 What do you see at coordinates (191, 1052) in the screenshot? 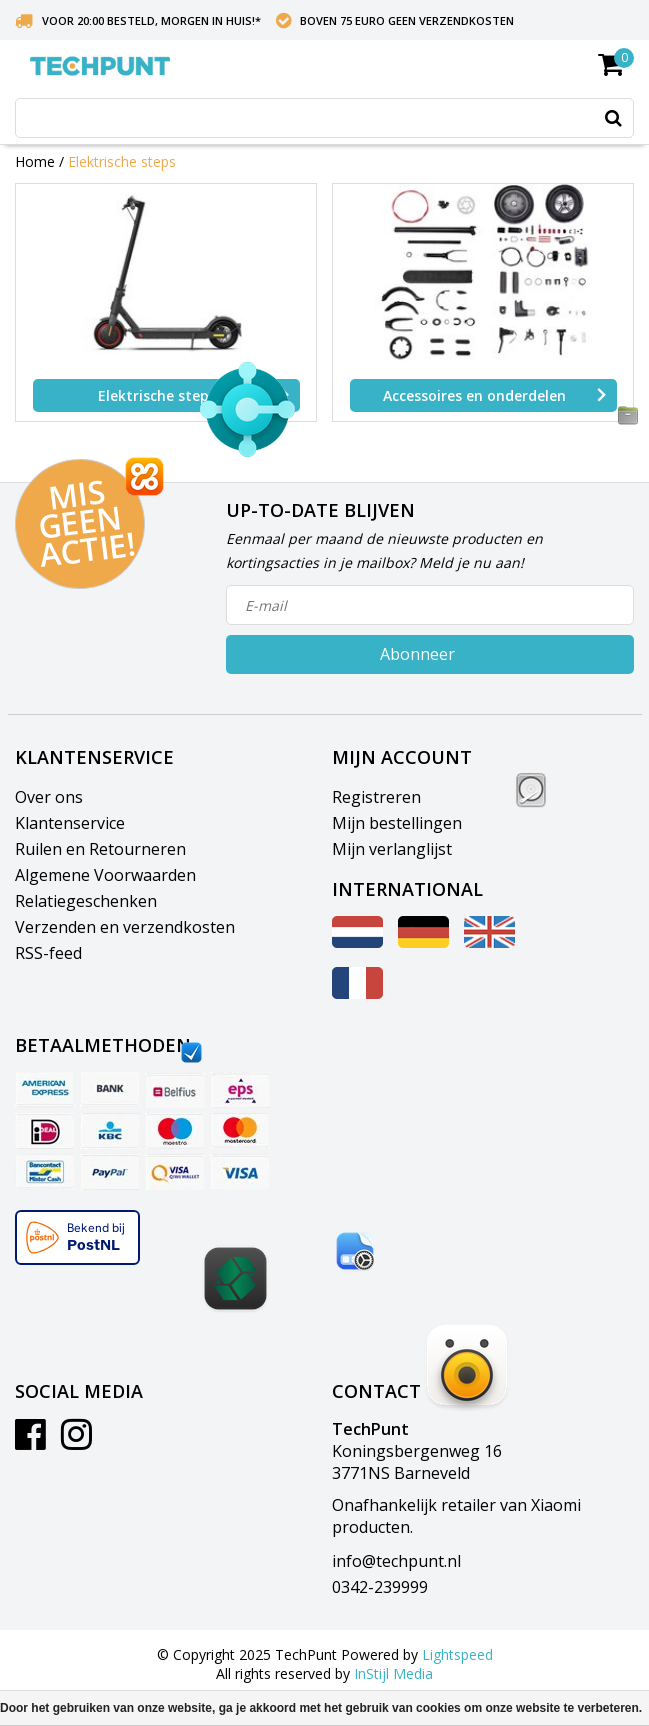
I see `open Super Productivity app` at bounding box center [191, 1052].